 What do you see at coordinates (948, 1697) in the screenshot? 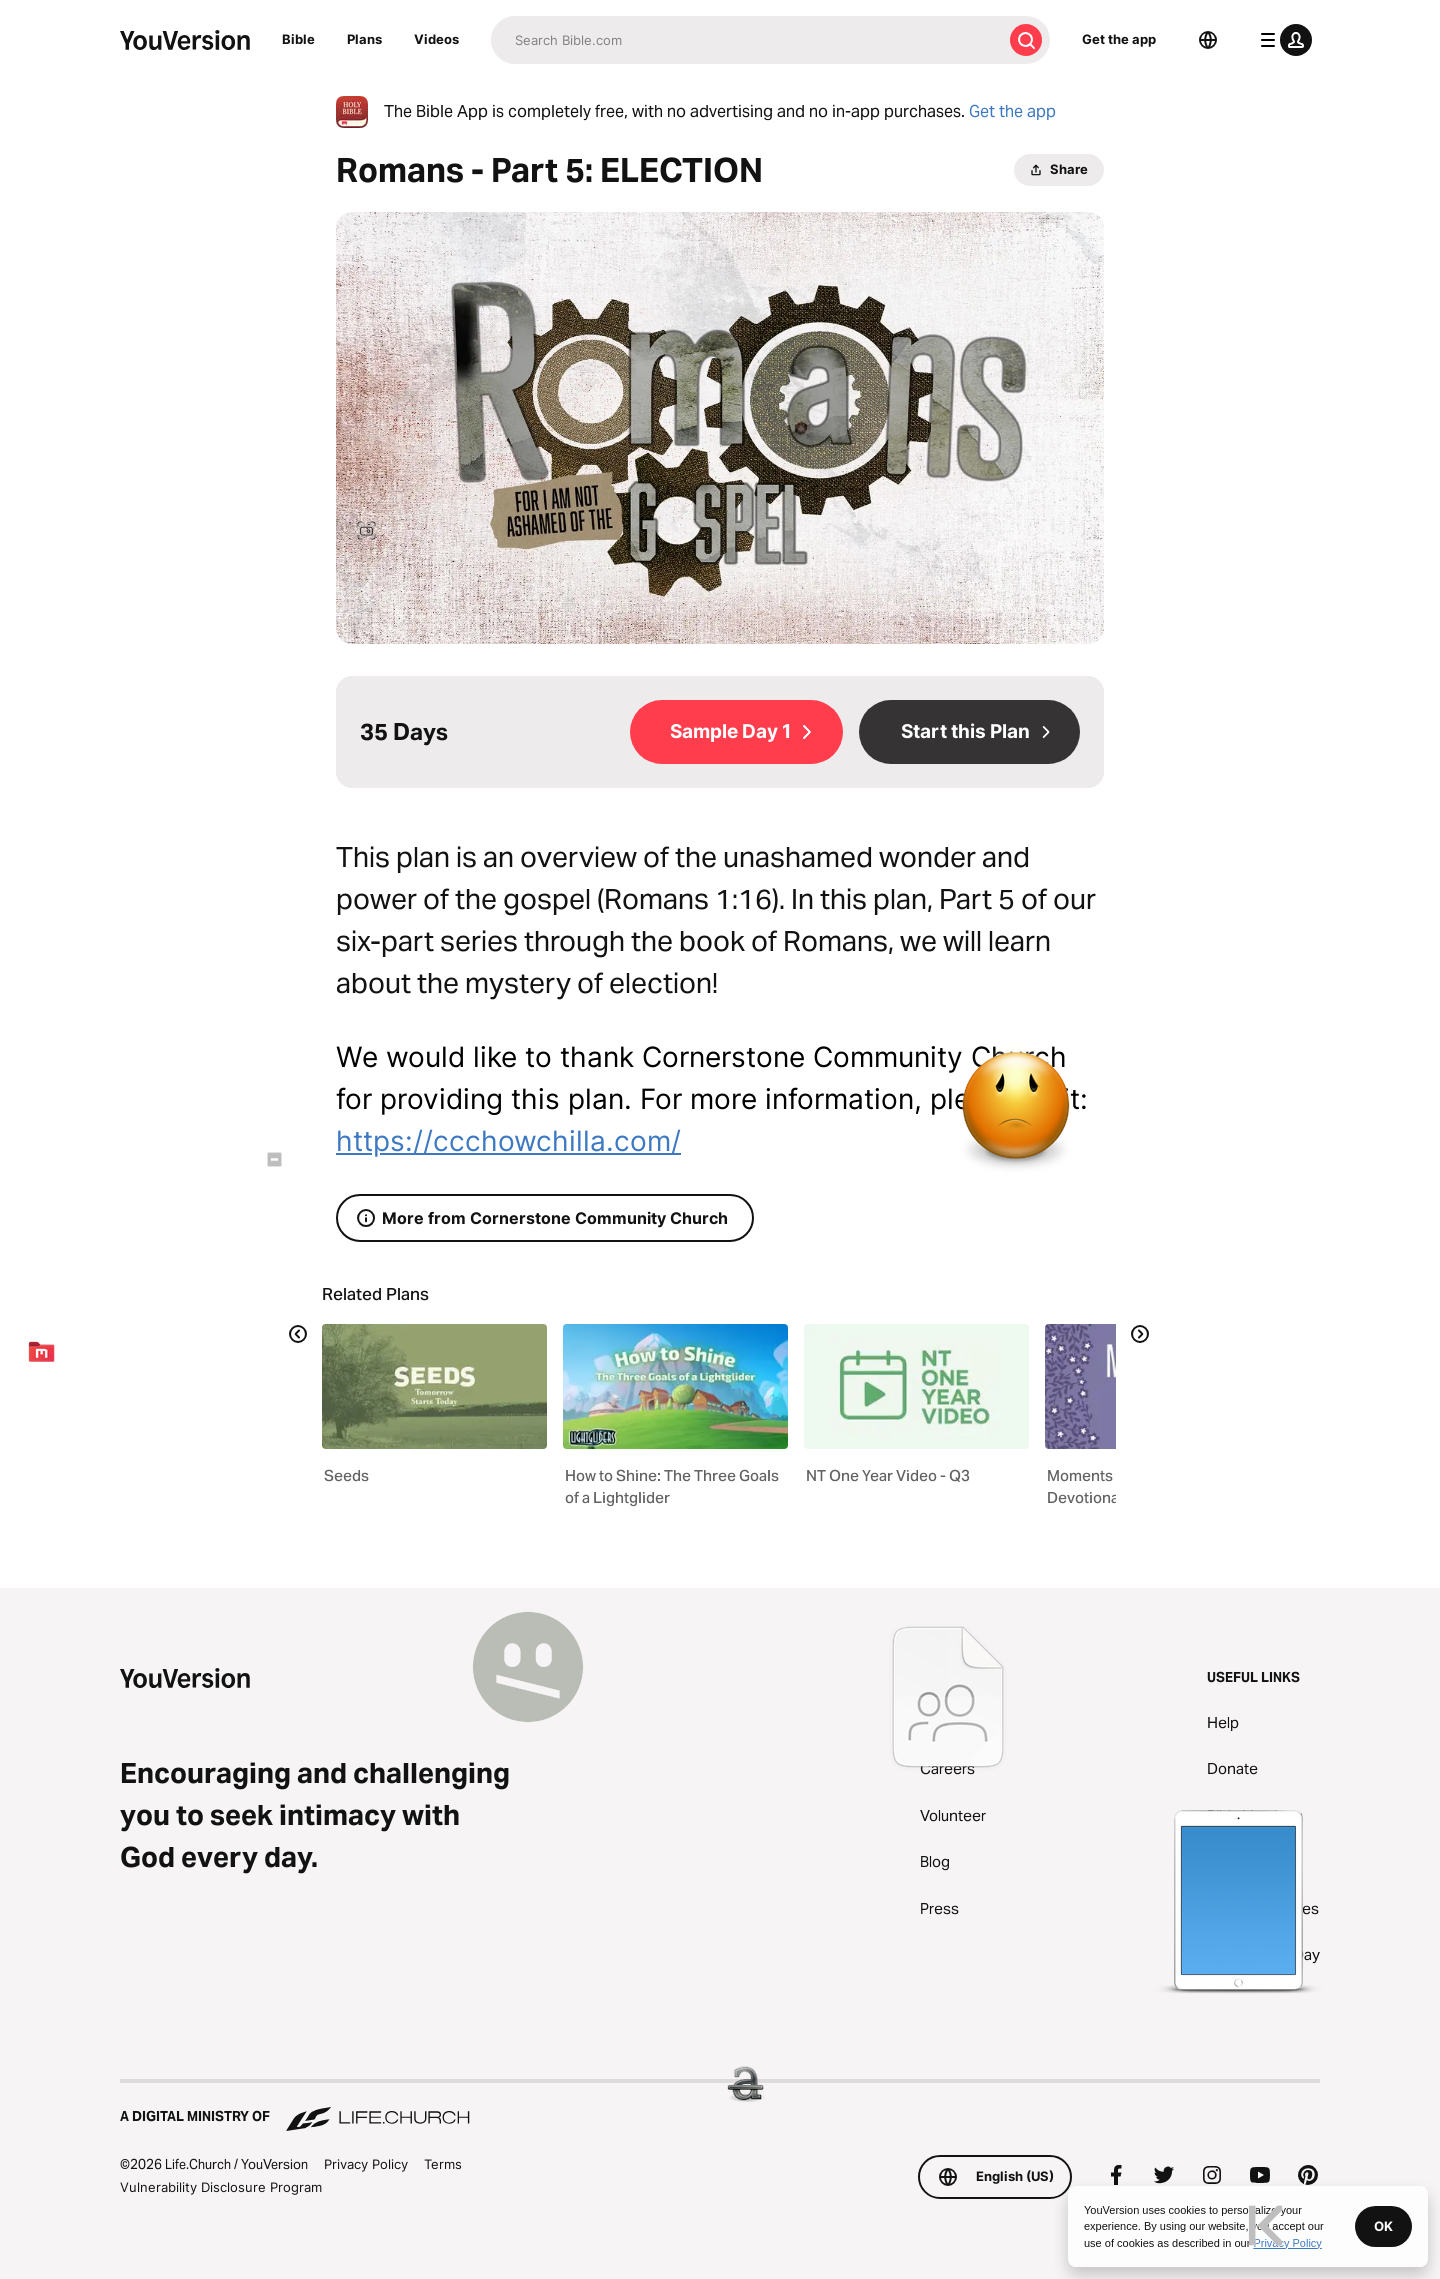
I see `indicates a file containing author or contributor information` at bounding box center [948, 1697].